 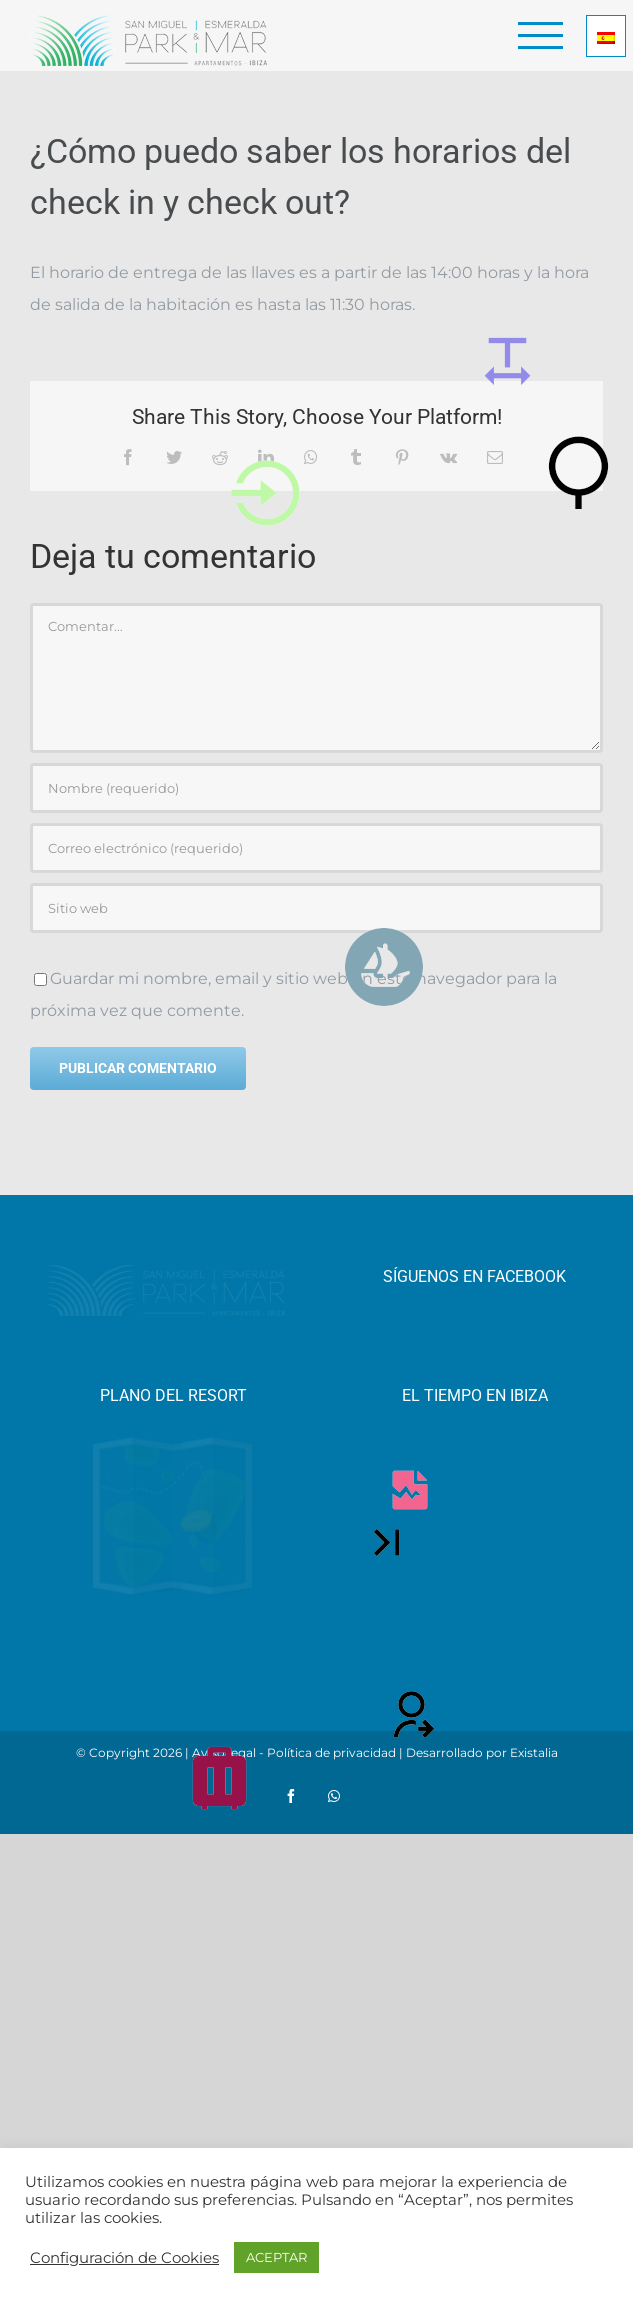 What do you see at coordinates (384, 967) in the screenshot?
I see `open the OpenSea NFT marketplace` at bounding box center [384, 967].